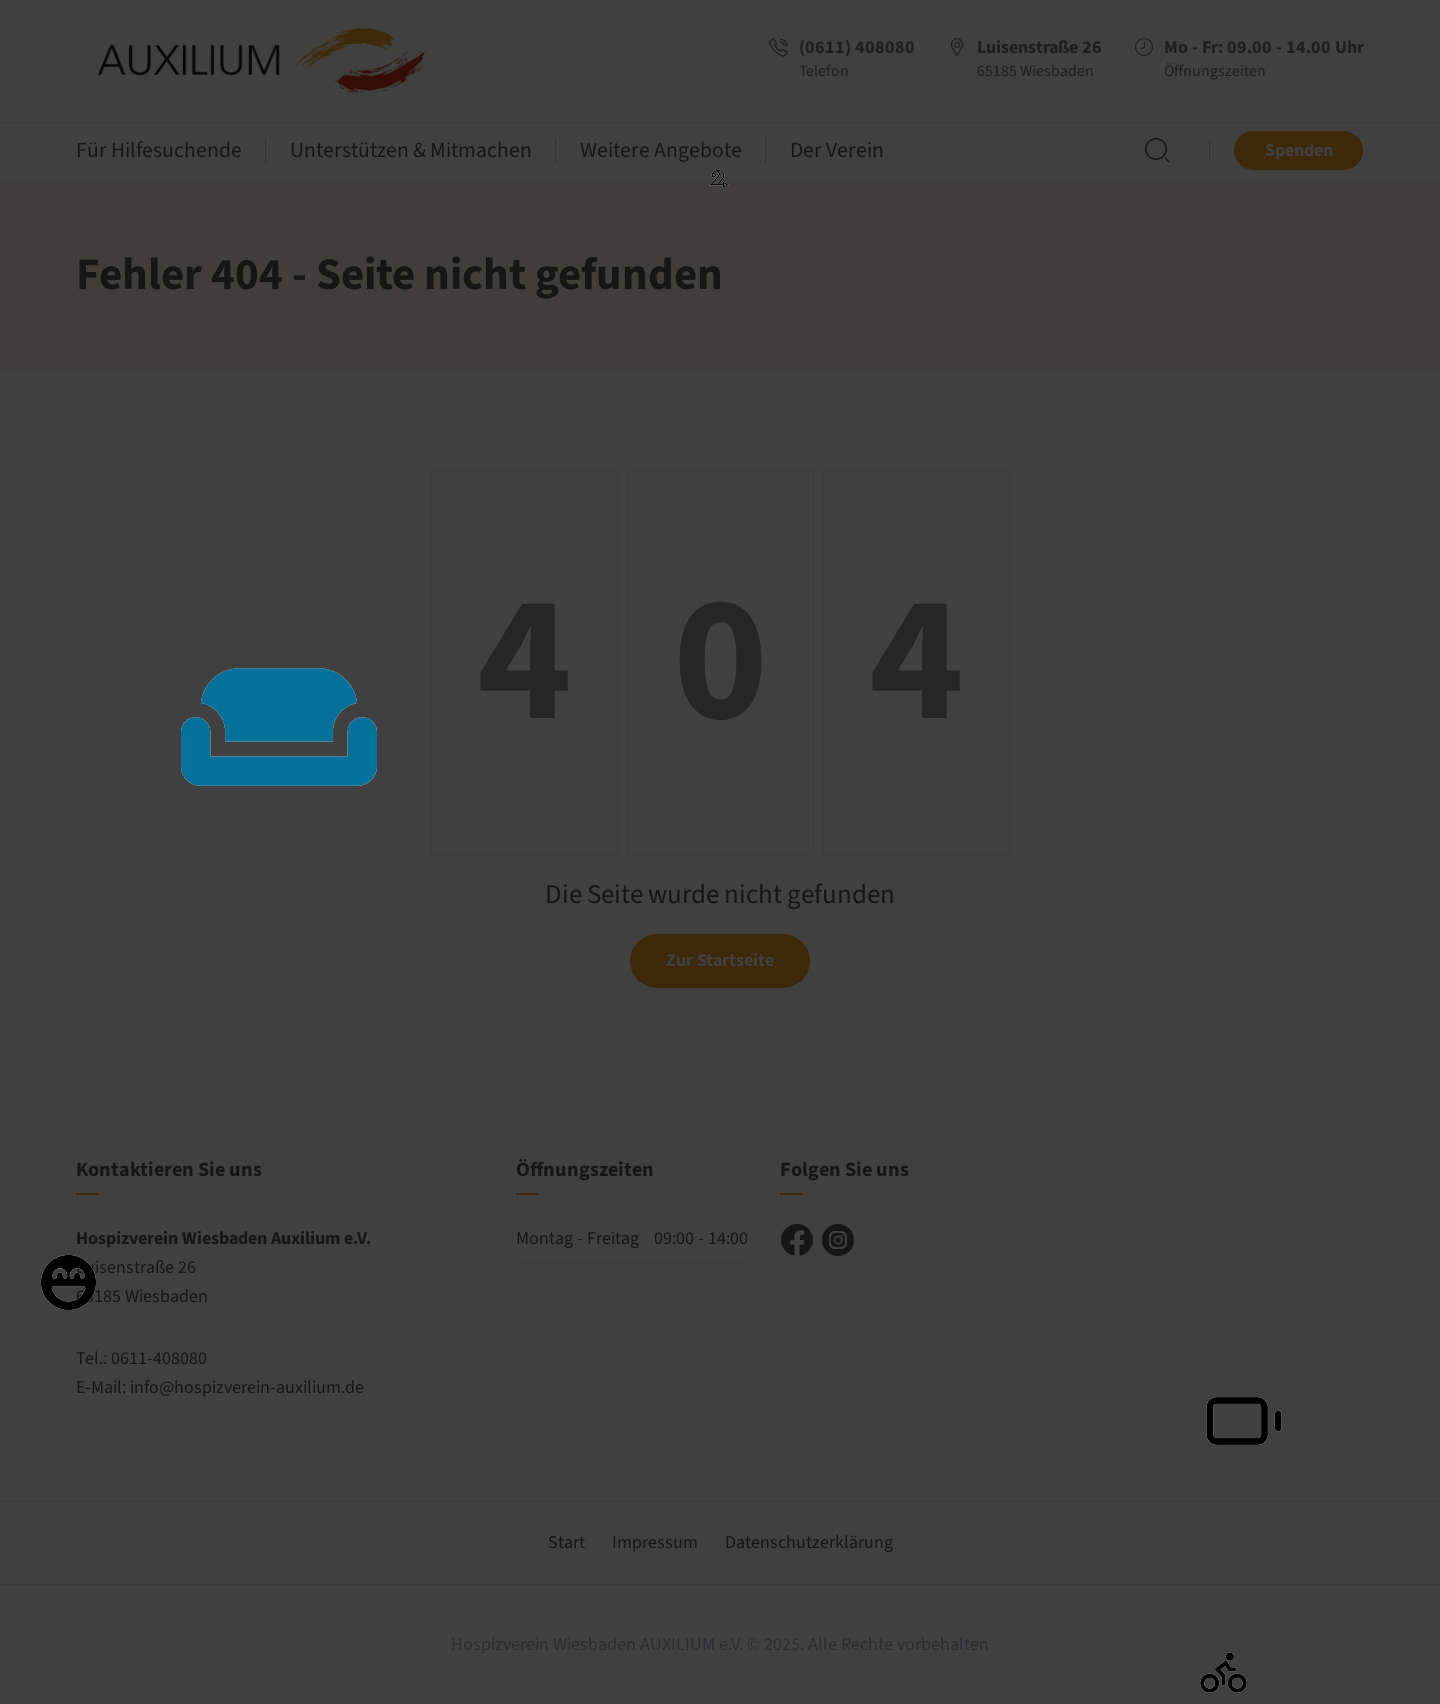  What do you see at coordinates (68, 1282) in the screenshot?
I see `add a laughing emoji reaction` at bounding box center [68, 1282].